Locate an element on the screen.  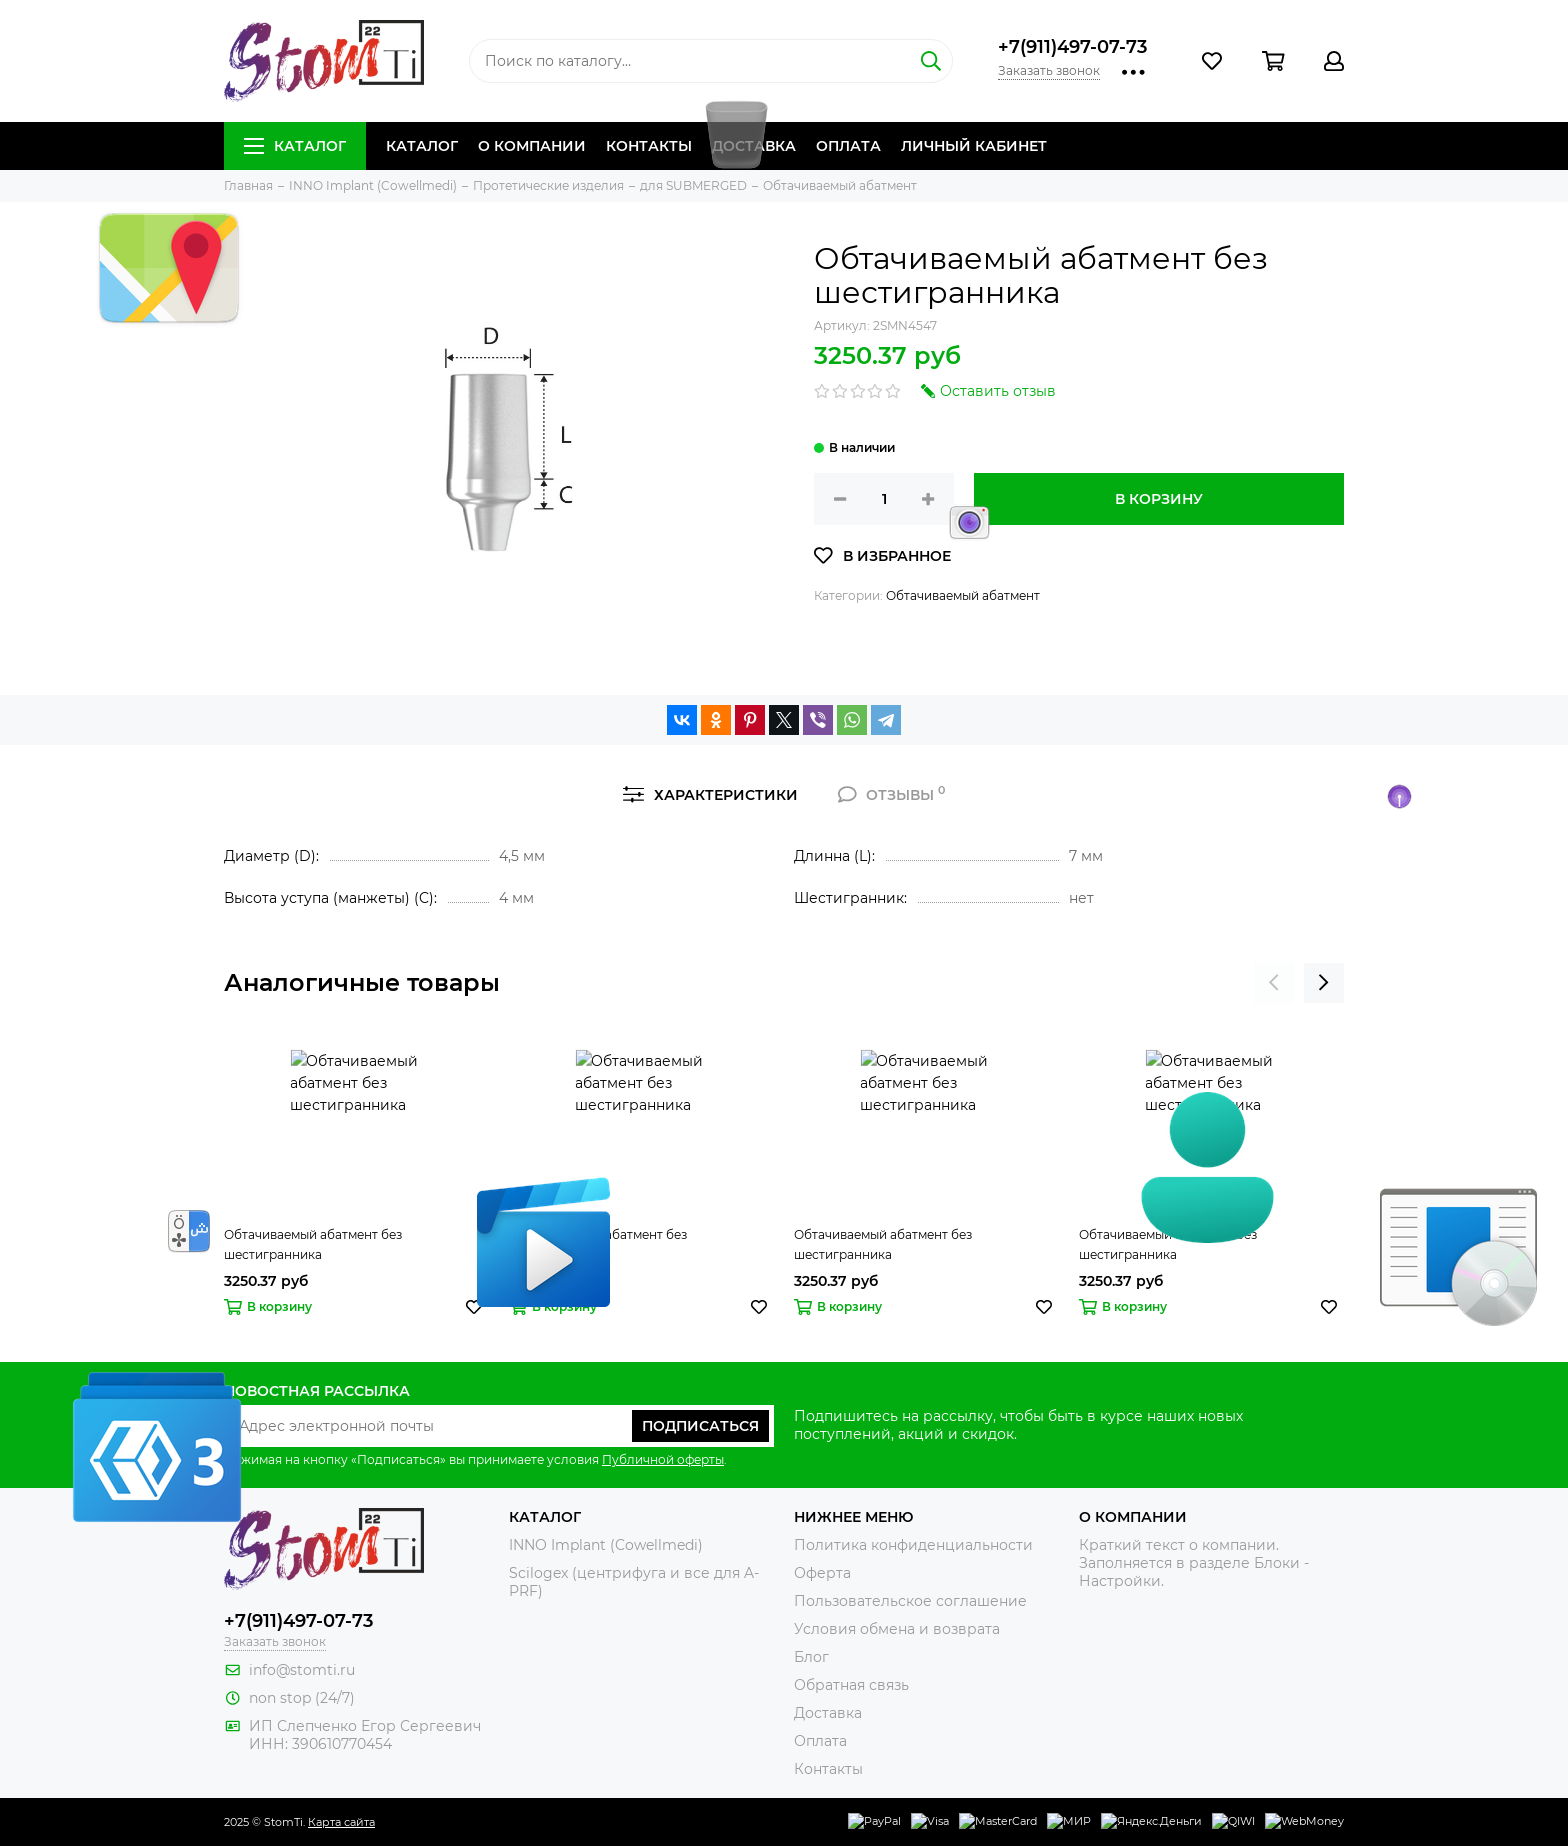
open gnome maps application is located at coordinates (169, 268).